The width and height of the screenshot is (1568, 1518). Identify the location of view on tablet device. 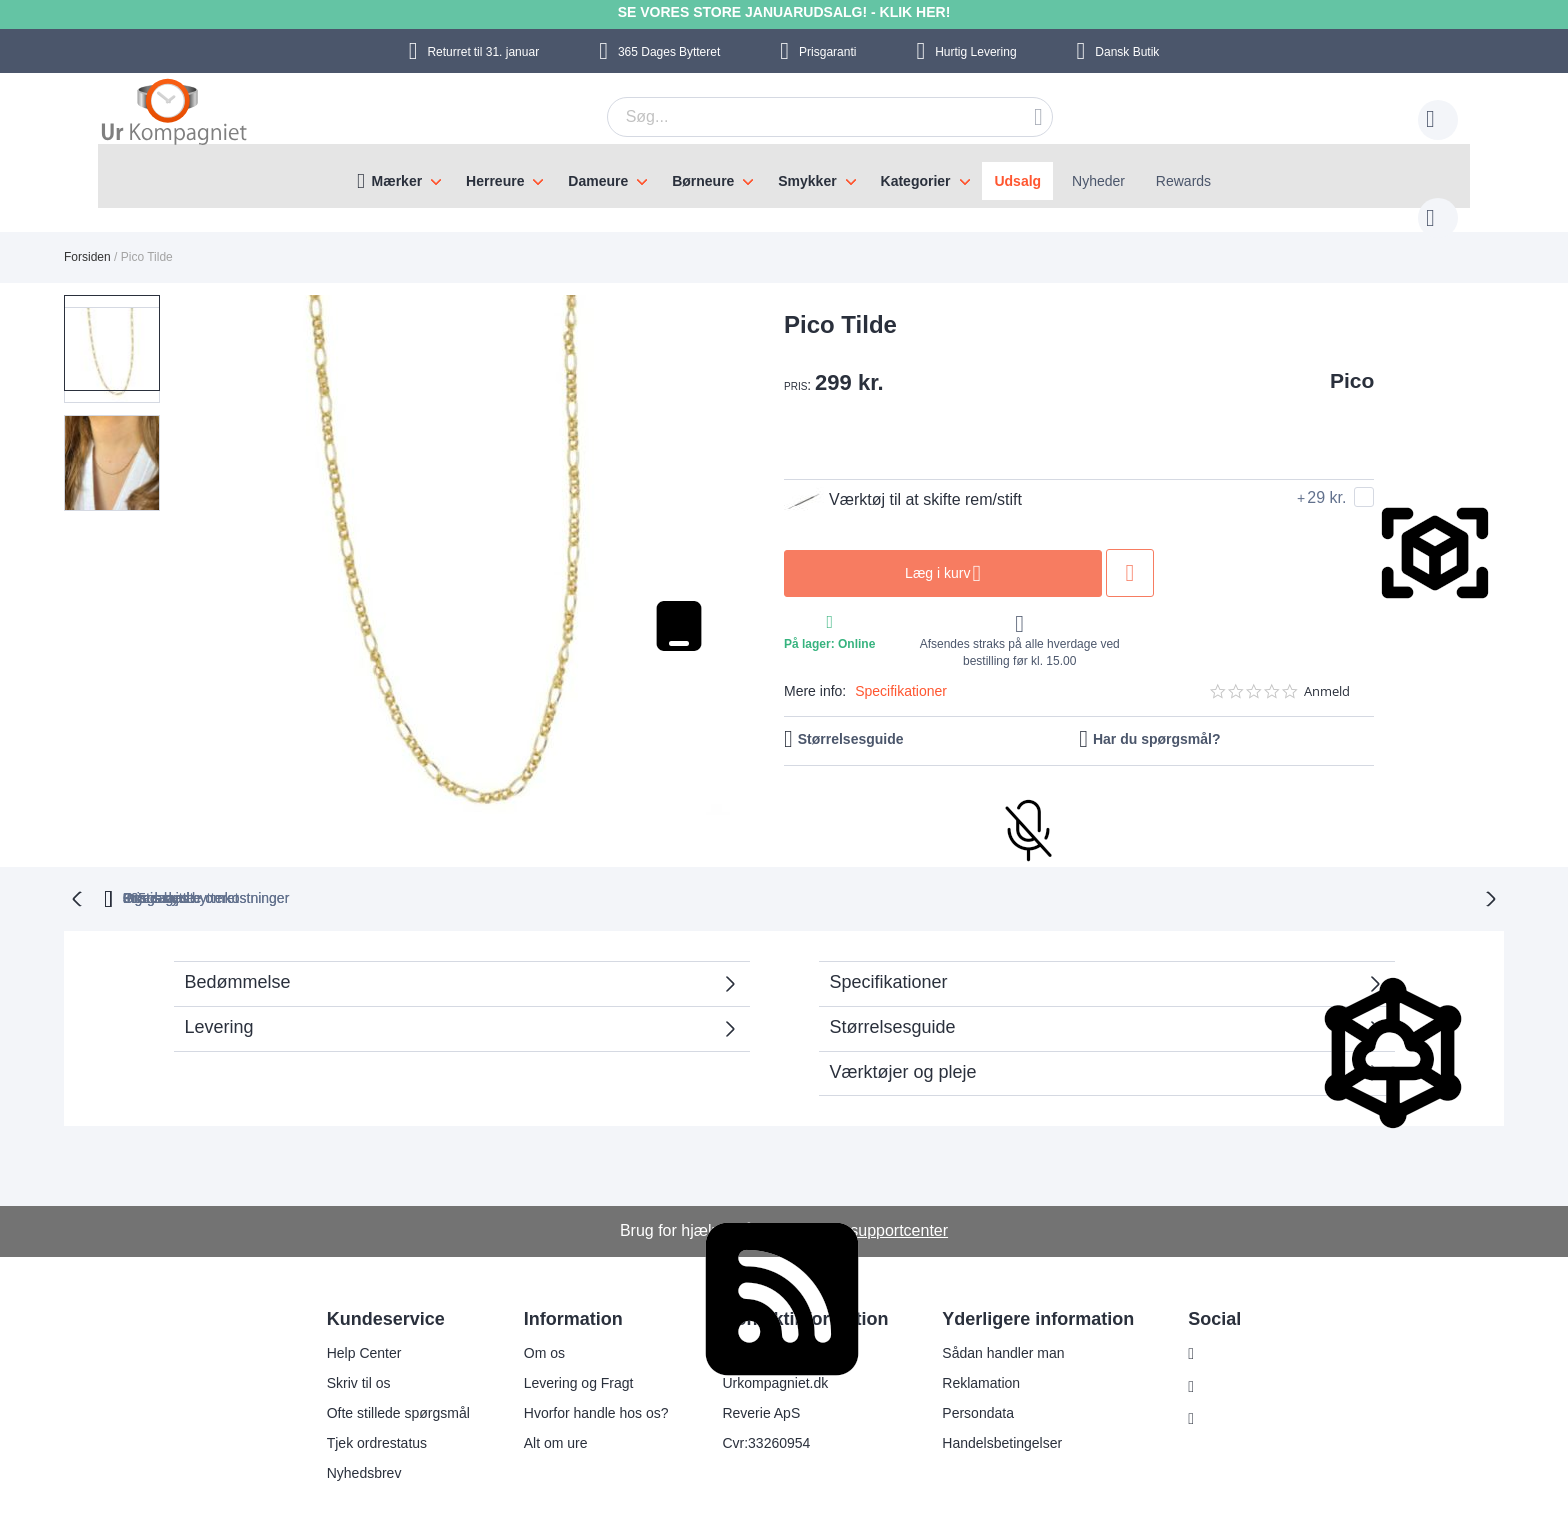
(679, 626).